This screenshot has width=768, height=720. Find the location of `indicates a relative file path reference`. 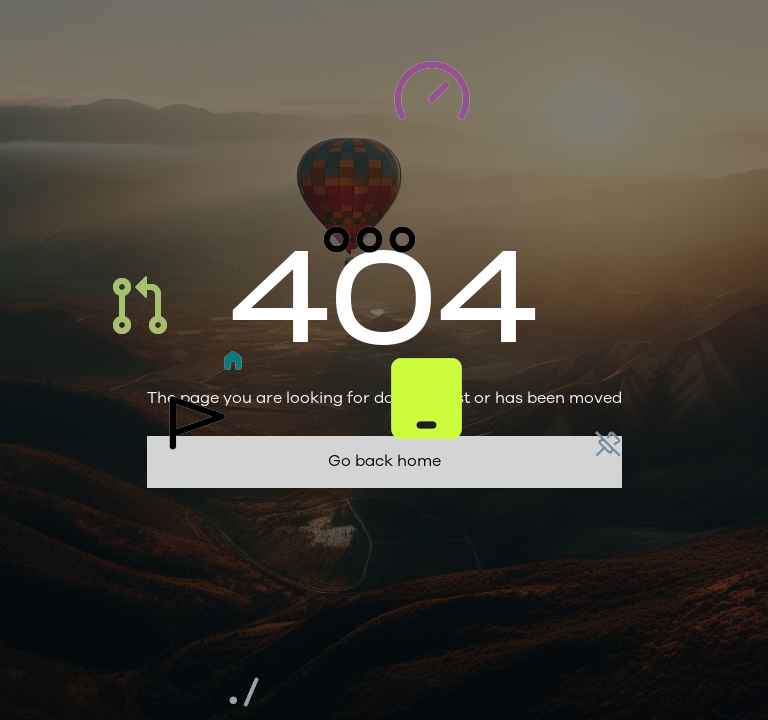

indicates a relative file path reference is located at coordinates (244, 692).